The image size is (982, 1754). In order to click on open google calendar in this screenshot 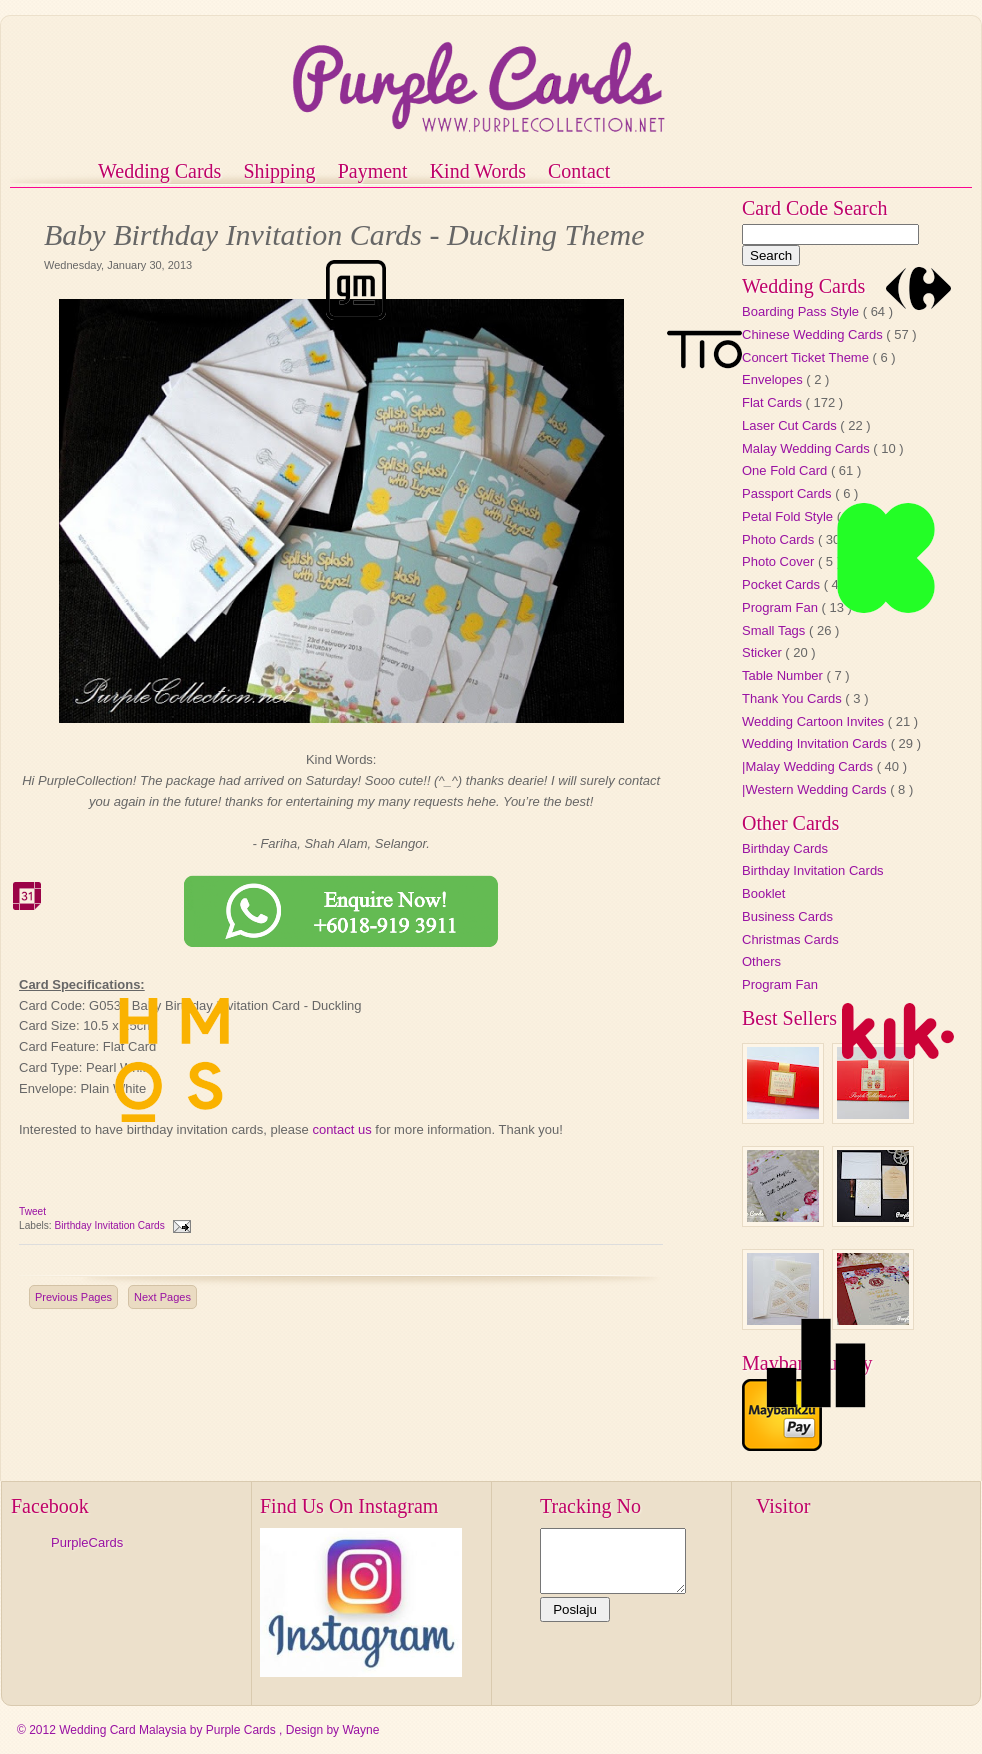, I will do `click(27, 896)`.